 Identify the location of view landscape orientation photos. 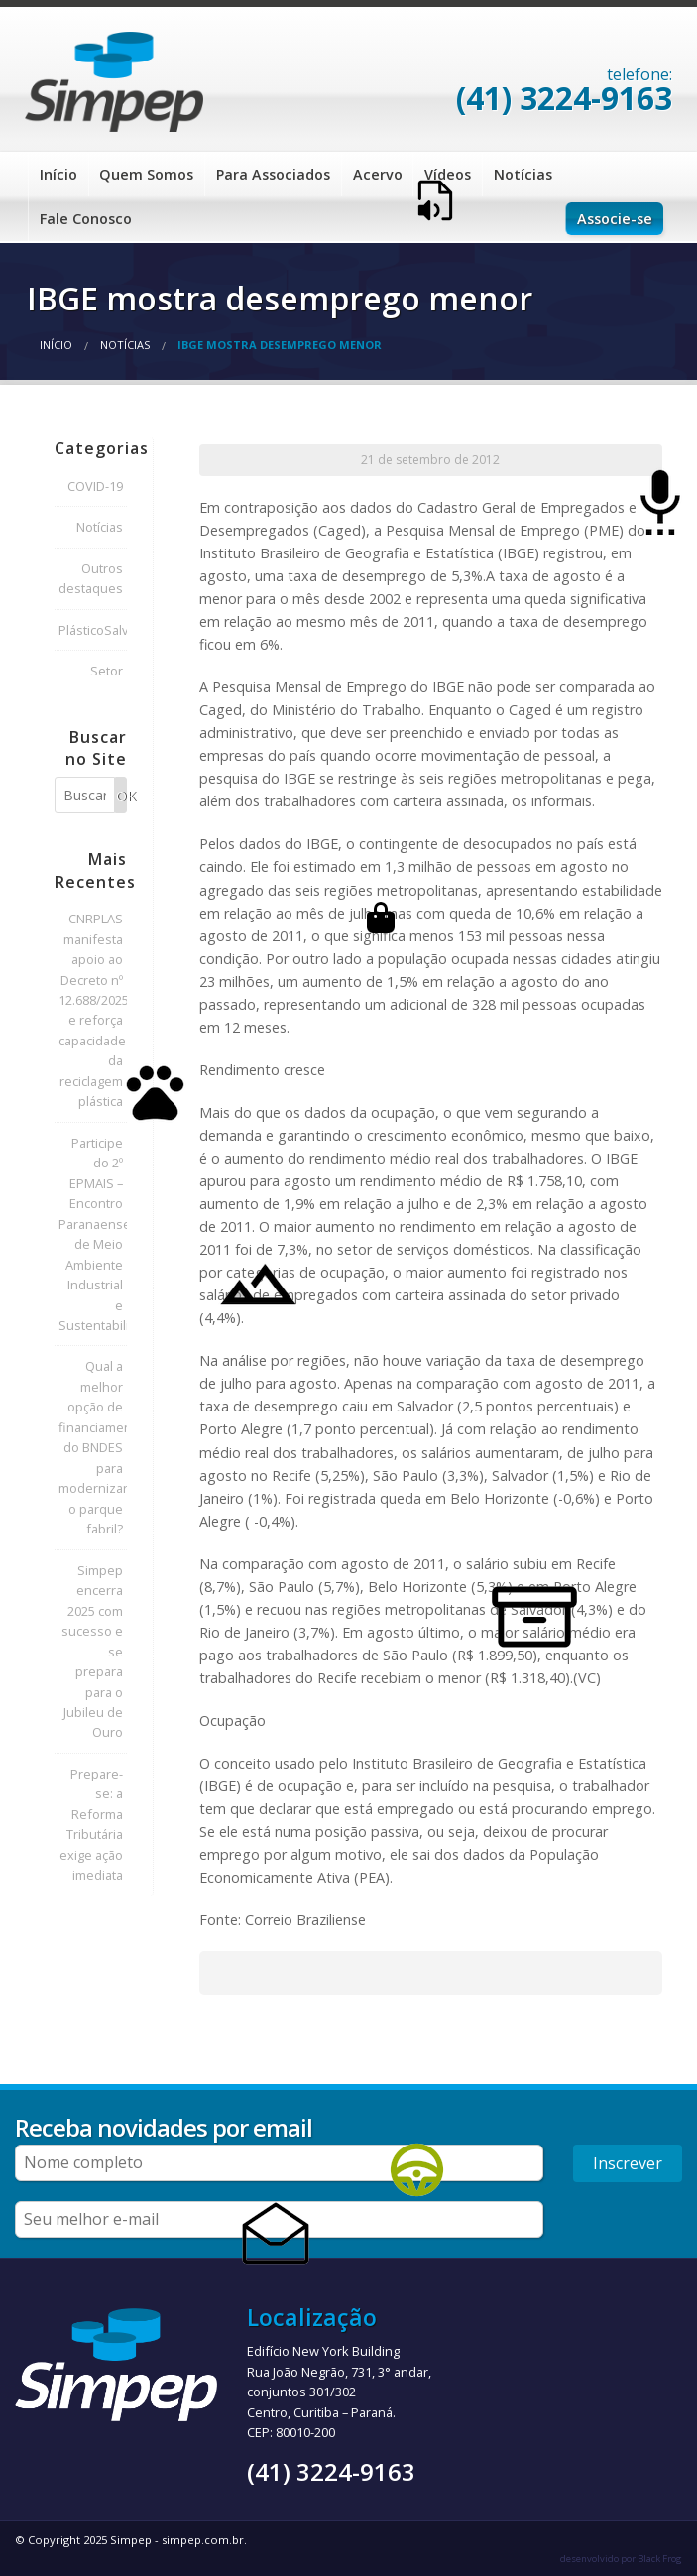
(258, 1284).